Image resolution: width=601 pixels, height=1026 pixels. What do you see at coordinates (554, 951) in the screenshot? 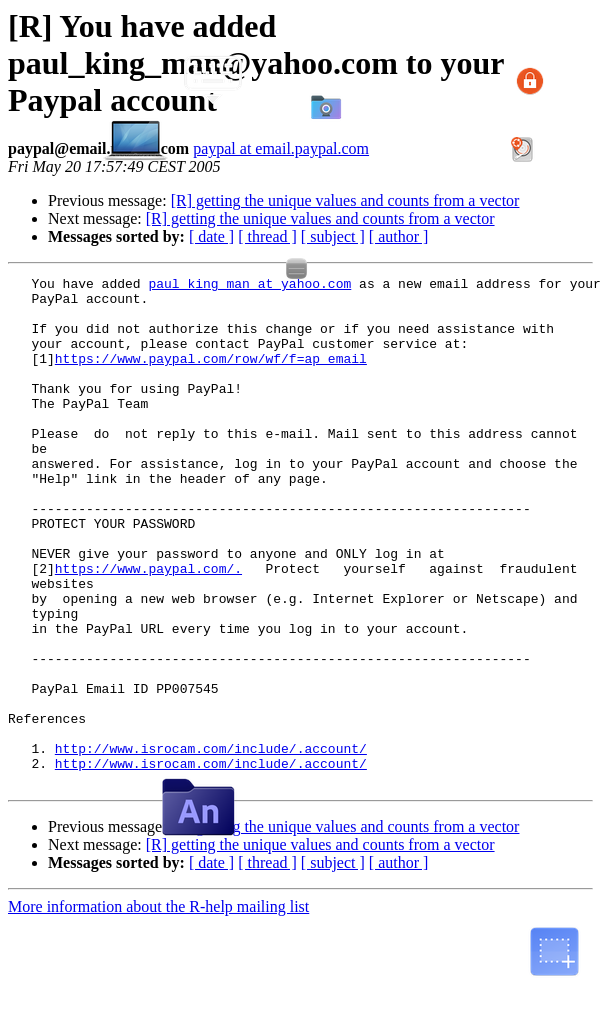
I see `take a screenshot` at bounding box center [554, 951].